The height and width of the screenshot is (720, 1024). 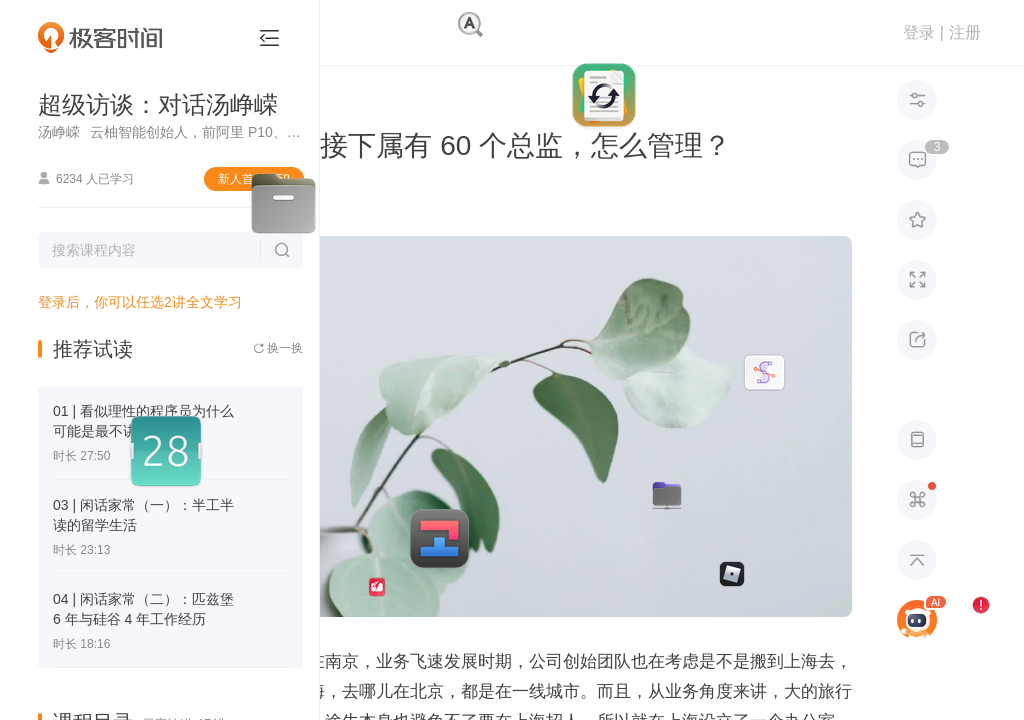 I want to click on search for text within a document, so click(x=470, y=24).